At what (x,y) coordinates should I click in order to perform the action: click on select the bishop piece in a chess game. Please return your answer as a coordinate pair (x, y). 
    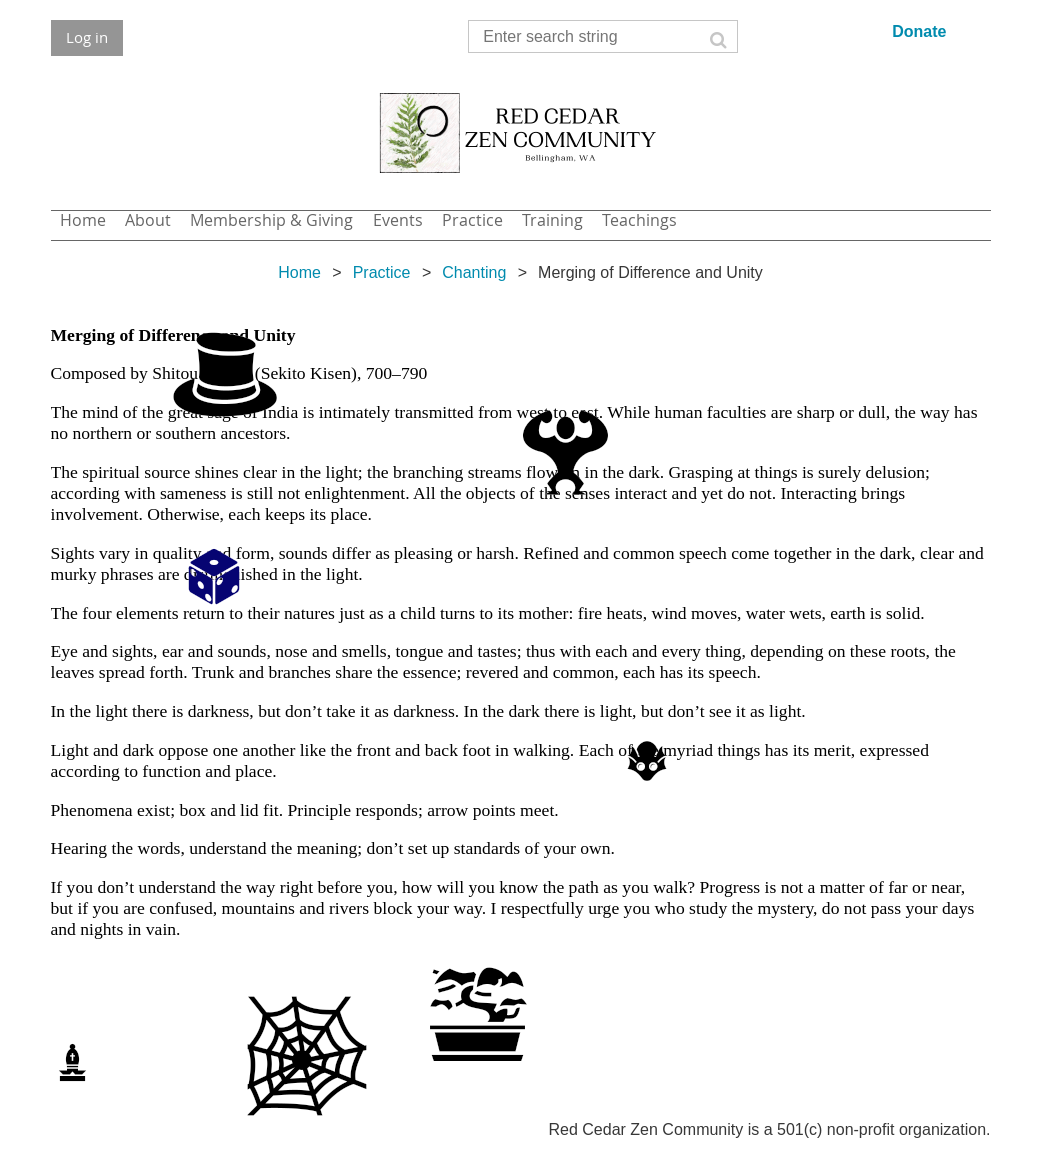
    Looking at the image, I should click on (72, 1062).